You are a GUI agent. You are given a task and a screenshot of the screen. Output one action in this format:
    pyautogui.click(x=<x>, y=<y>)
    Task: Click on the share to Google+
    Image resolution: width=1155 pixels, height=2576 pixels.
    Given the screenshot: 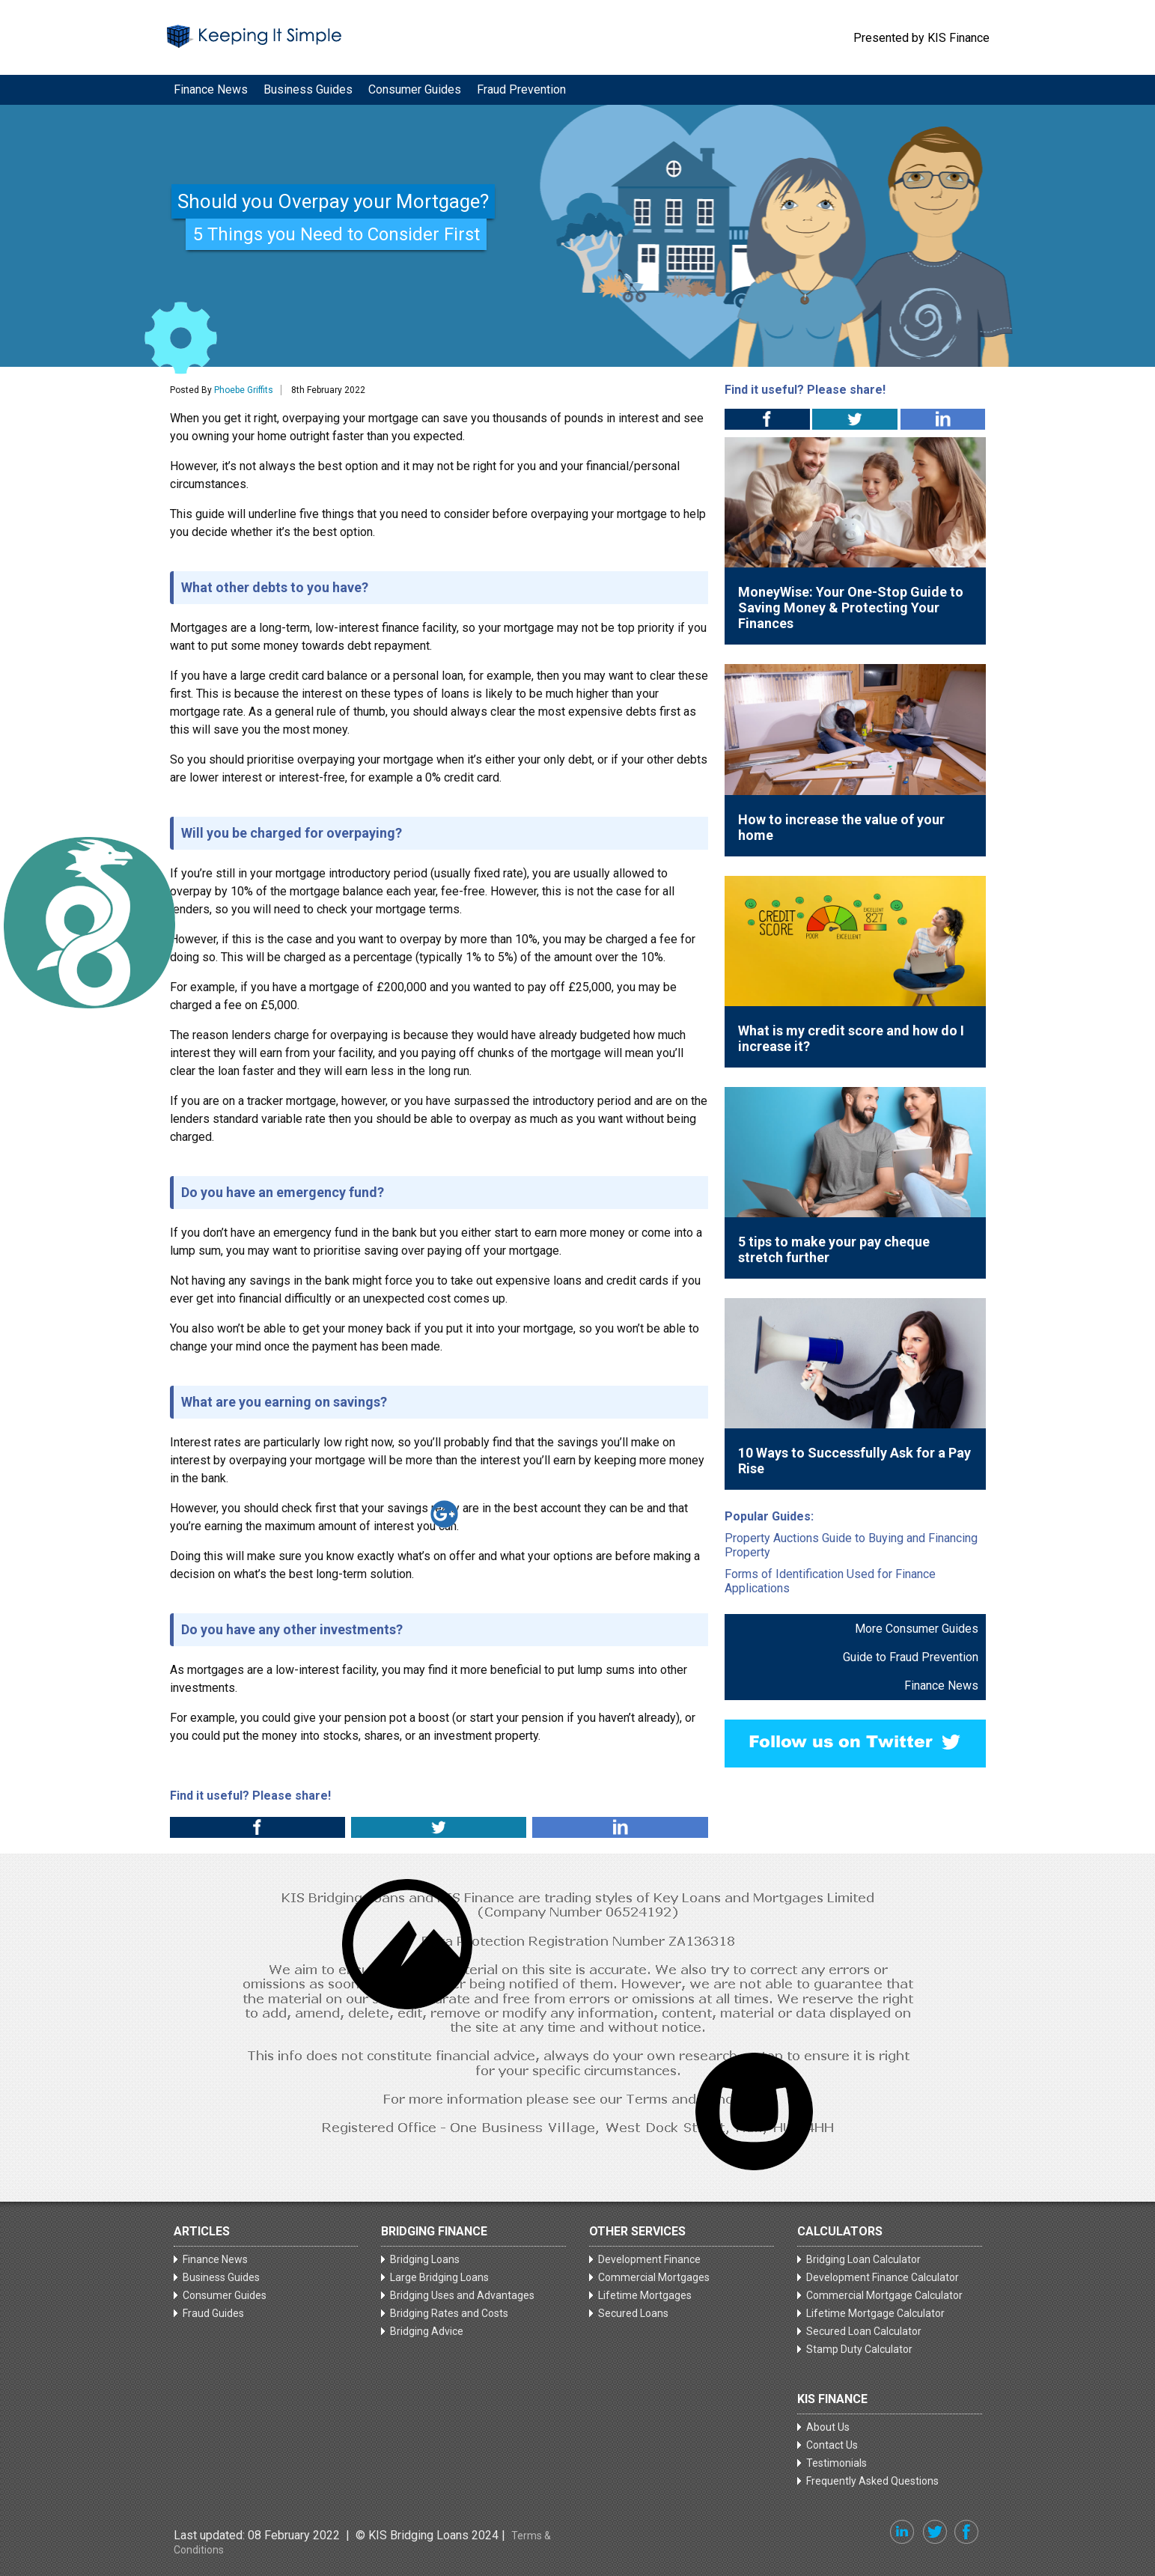 What is the action you would take?
    pyautogui.click(x=444, y=1514)
    